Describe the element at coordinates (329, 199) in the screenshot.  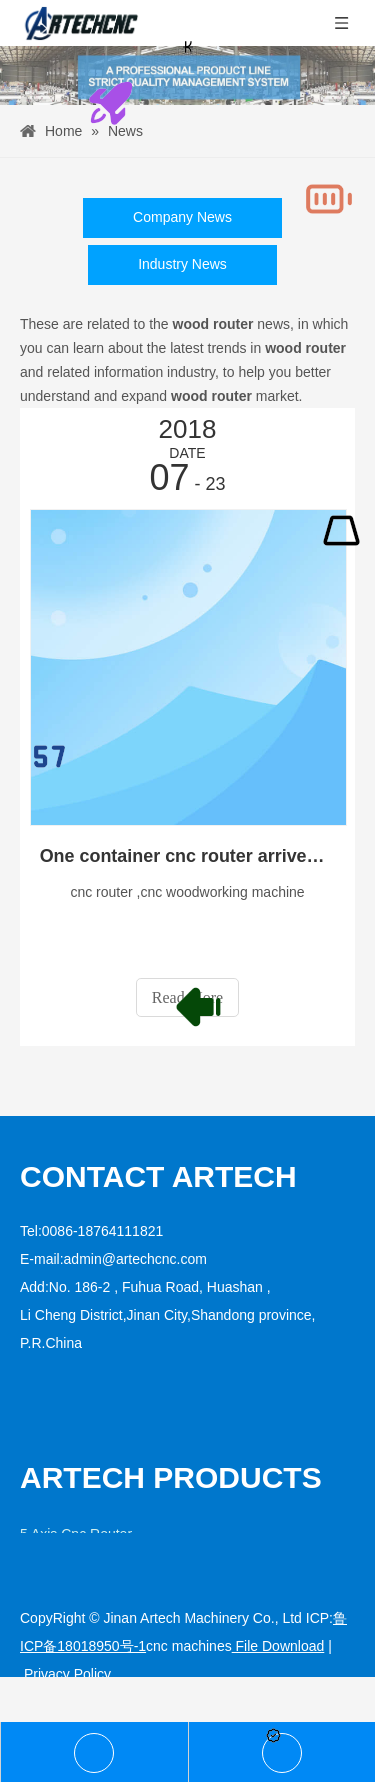
I see `indicates device battery is fully charged` at that location.